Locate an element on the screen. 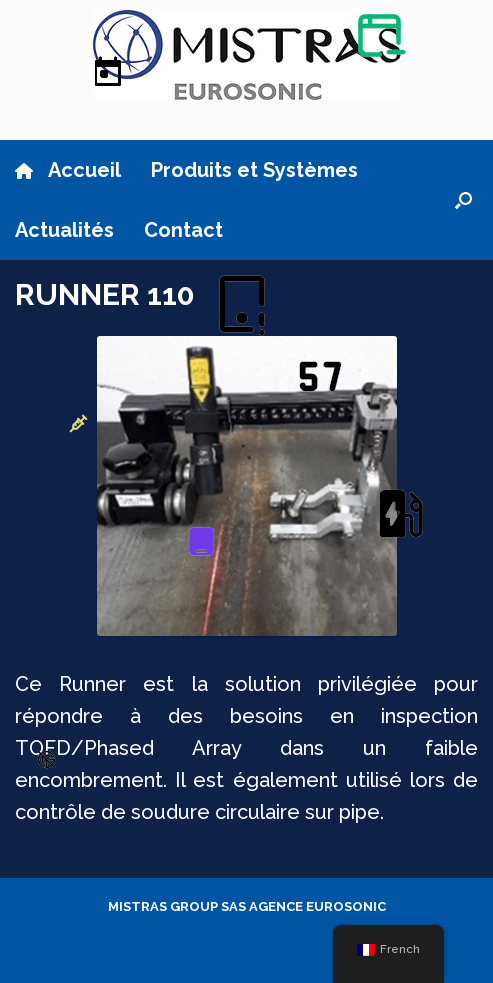 The image size is (493, 983). access vaccination records is located at coordinates (78, 423).